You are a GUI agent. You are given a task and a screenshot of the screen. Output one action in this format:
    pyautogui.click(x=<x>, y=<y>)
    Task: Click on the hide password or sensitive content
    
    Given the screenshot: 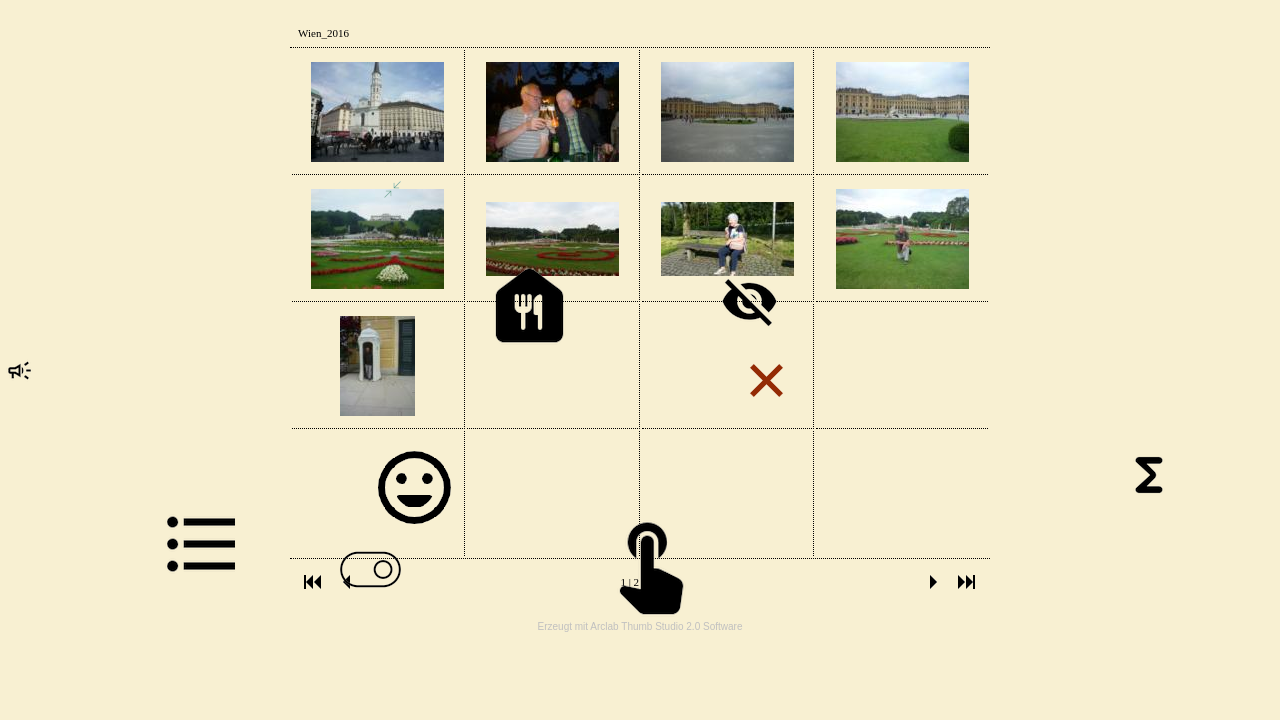 What is the action you would take?
    pyautogui.click(x=749, y=302)
    